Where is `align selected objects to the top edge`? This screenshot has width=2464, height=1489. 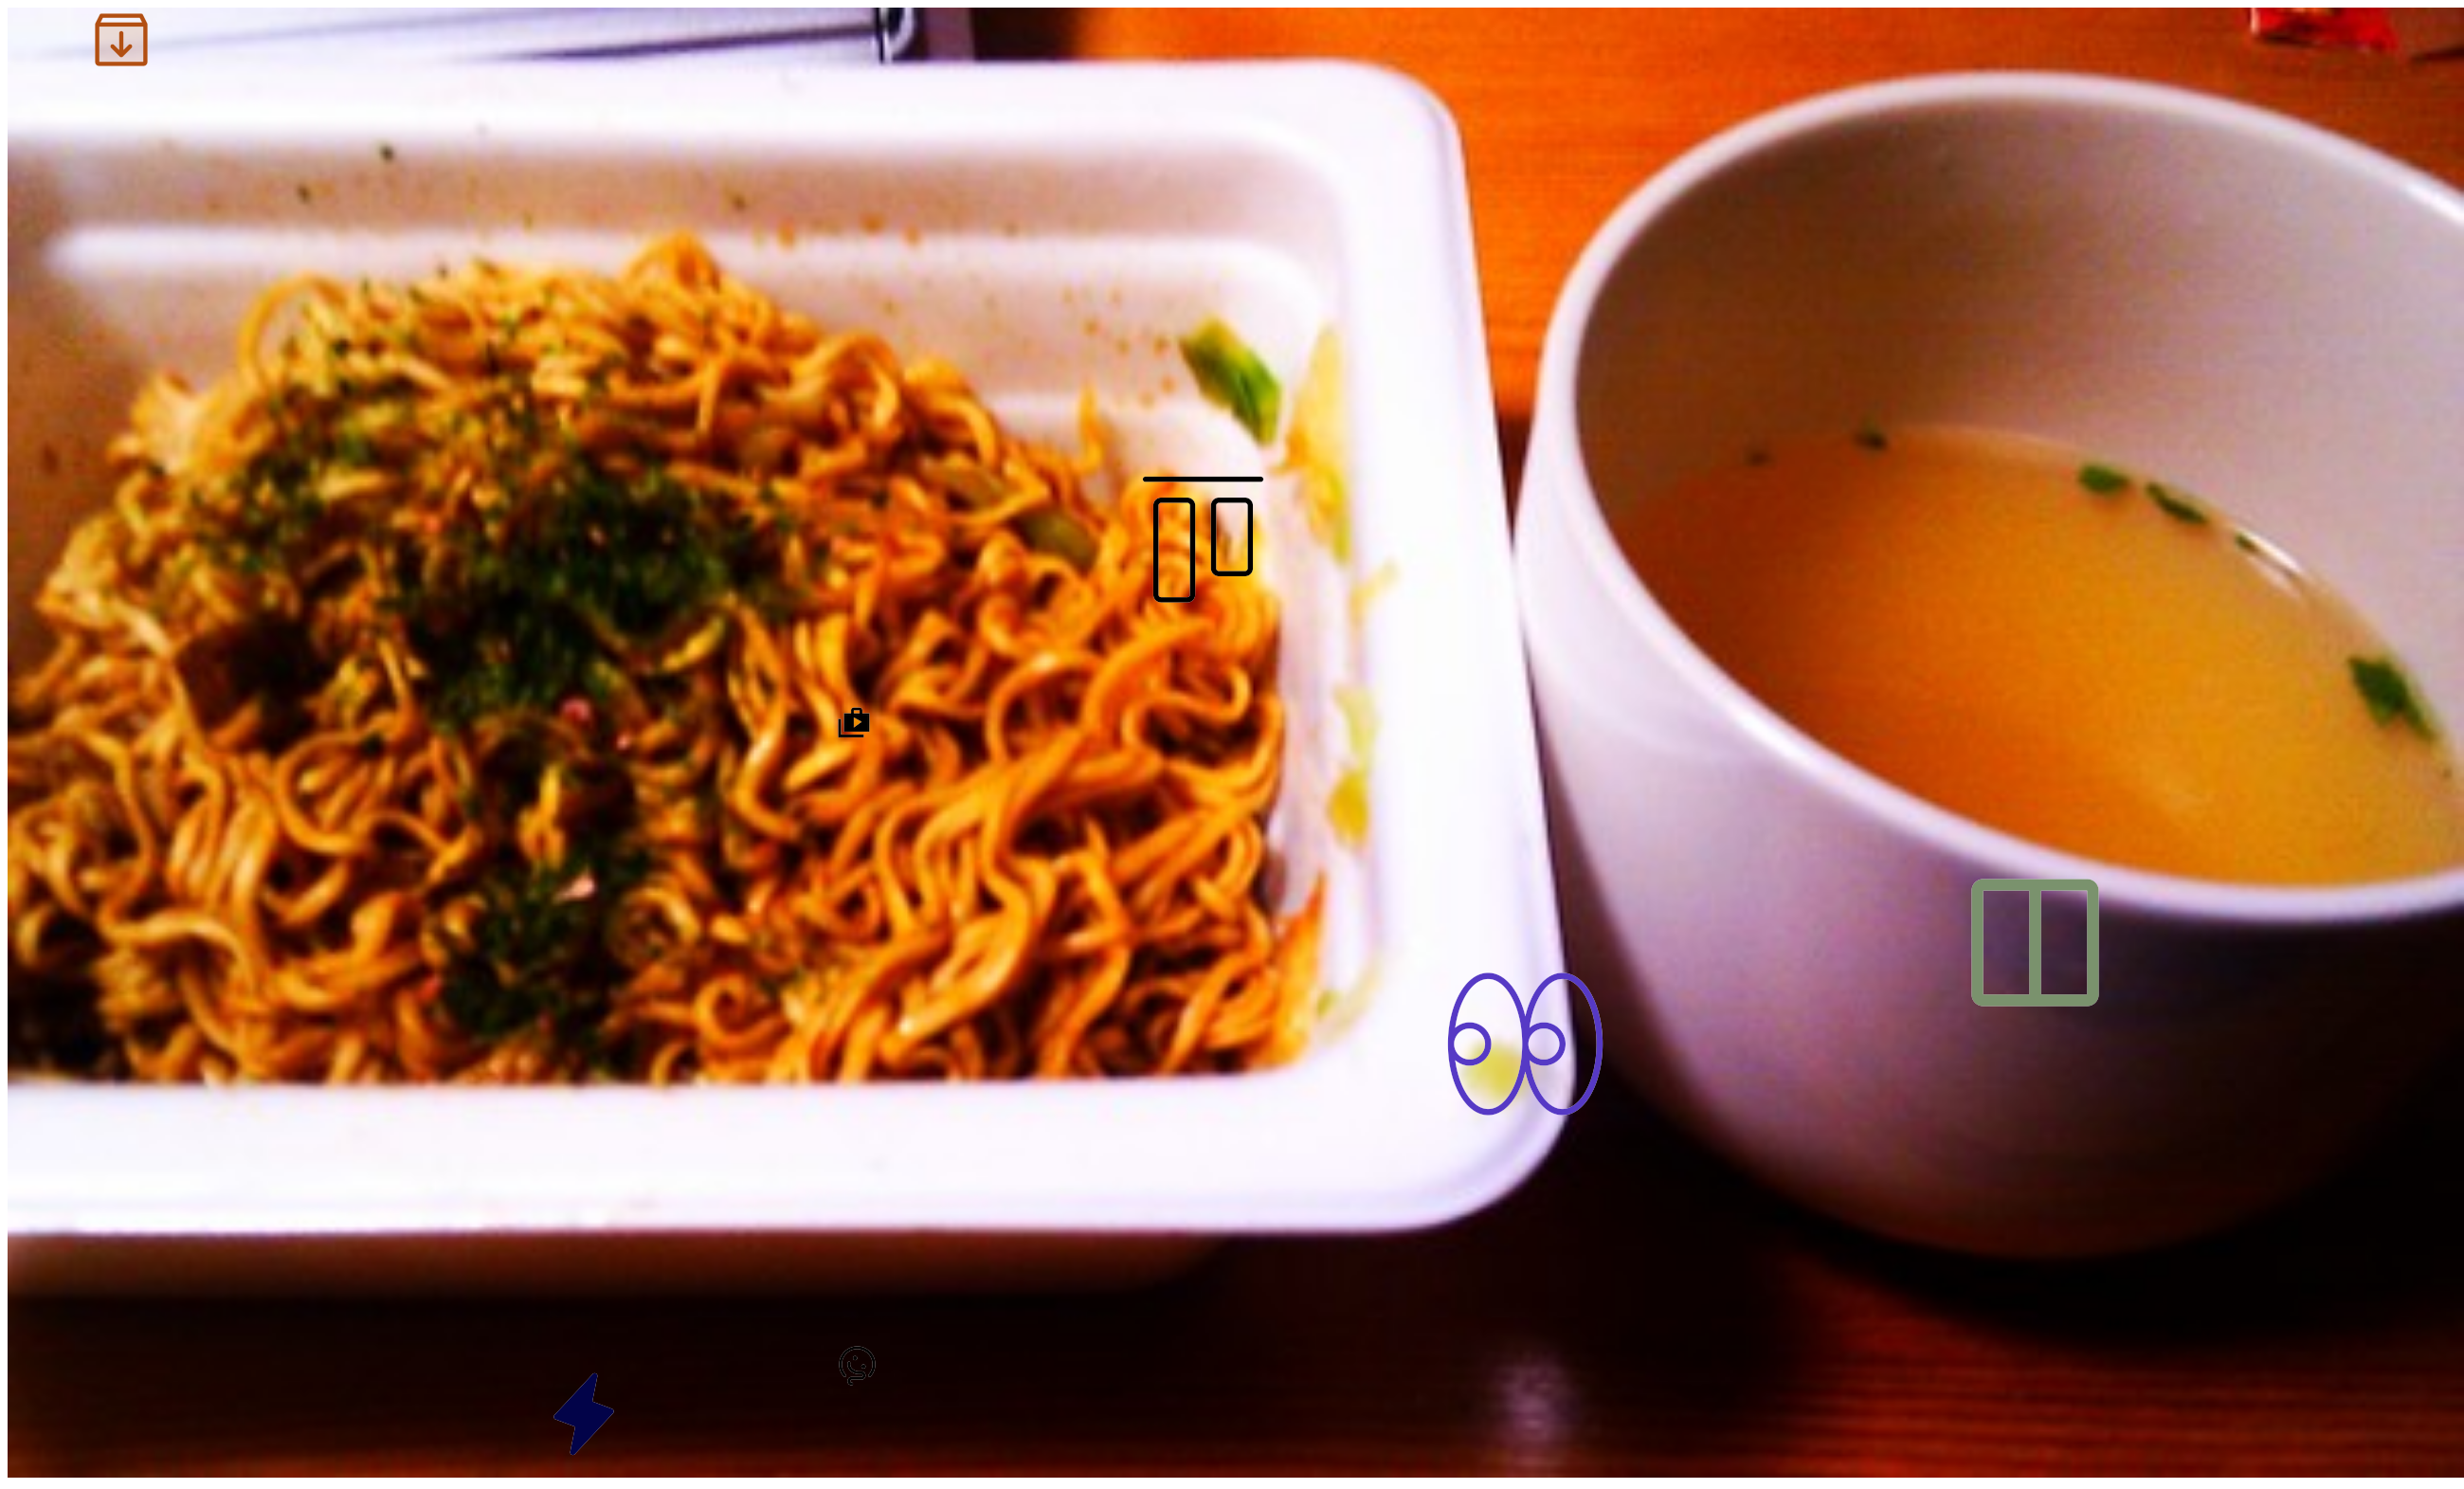
align selected objects to the top edge is located at coordinates (1203, 536).